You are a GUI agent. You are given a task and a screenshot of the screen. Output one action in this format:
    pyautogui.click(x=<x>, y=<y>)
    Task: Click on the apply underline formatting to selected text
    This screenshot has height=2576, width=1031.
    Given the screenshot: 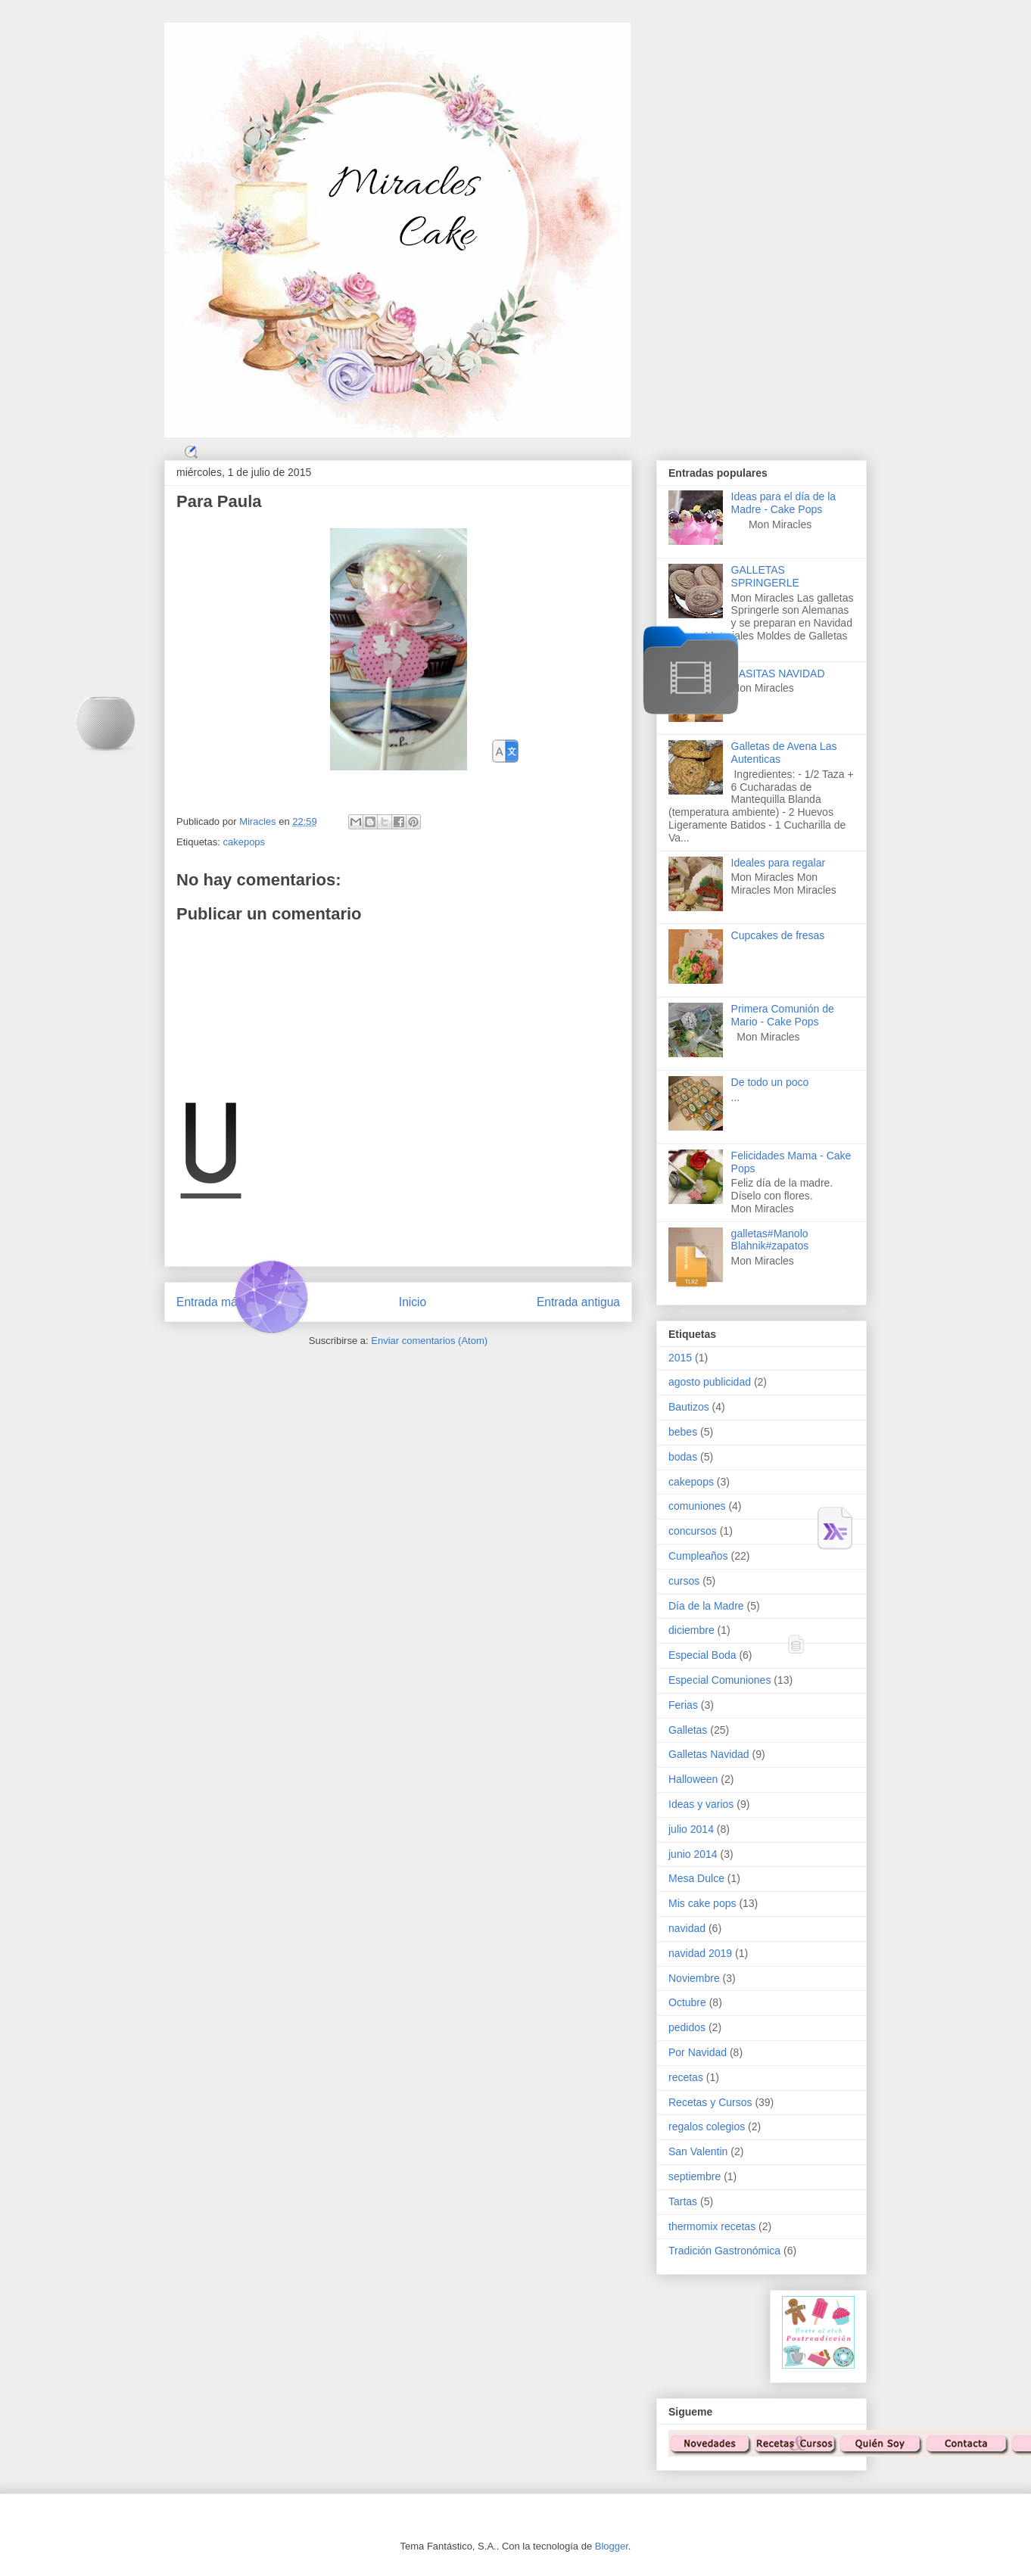 What is the action you would take?
    pyautogui.click(x=210, y=1150)
    